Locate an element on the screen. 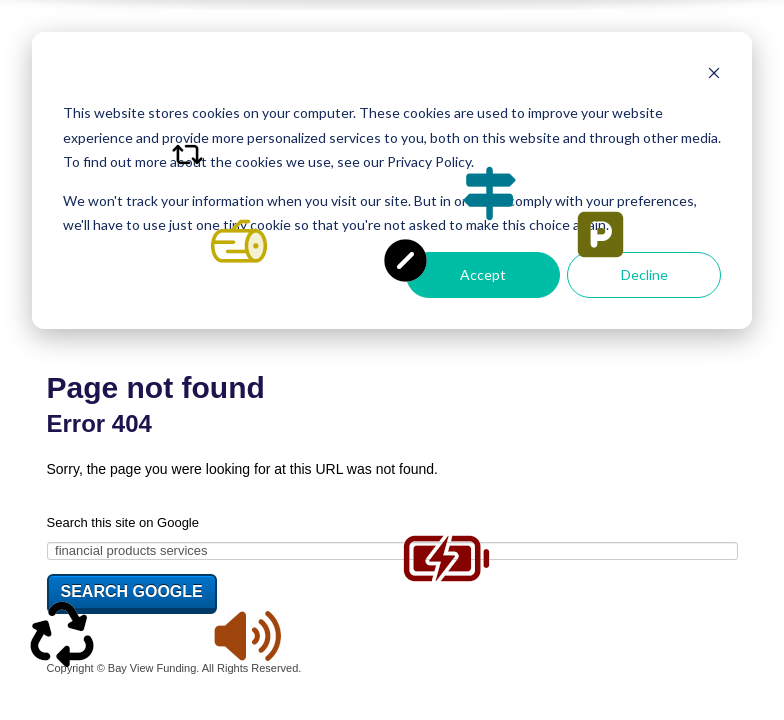 The height and width of the screenshot is (720, 784). enable repeat or loop playback is located at coordinates (187, 154).